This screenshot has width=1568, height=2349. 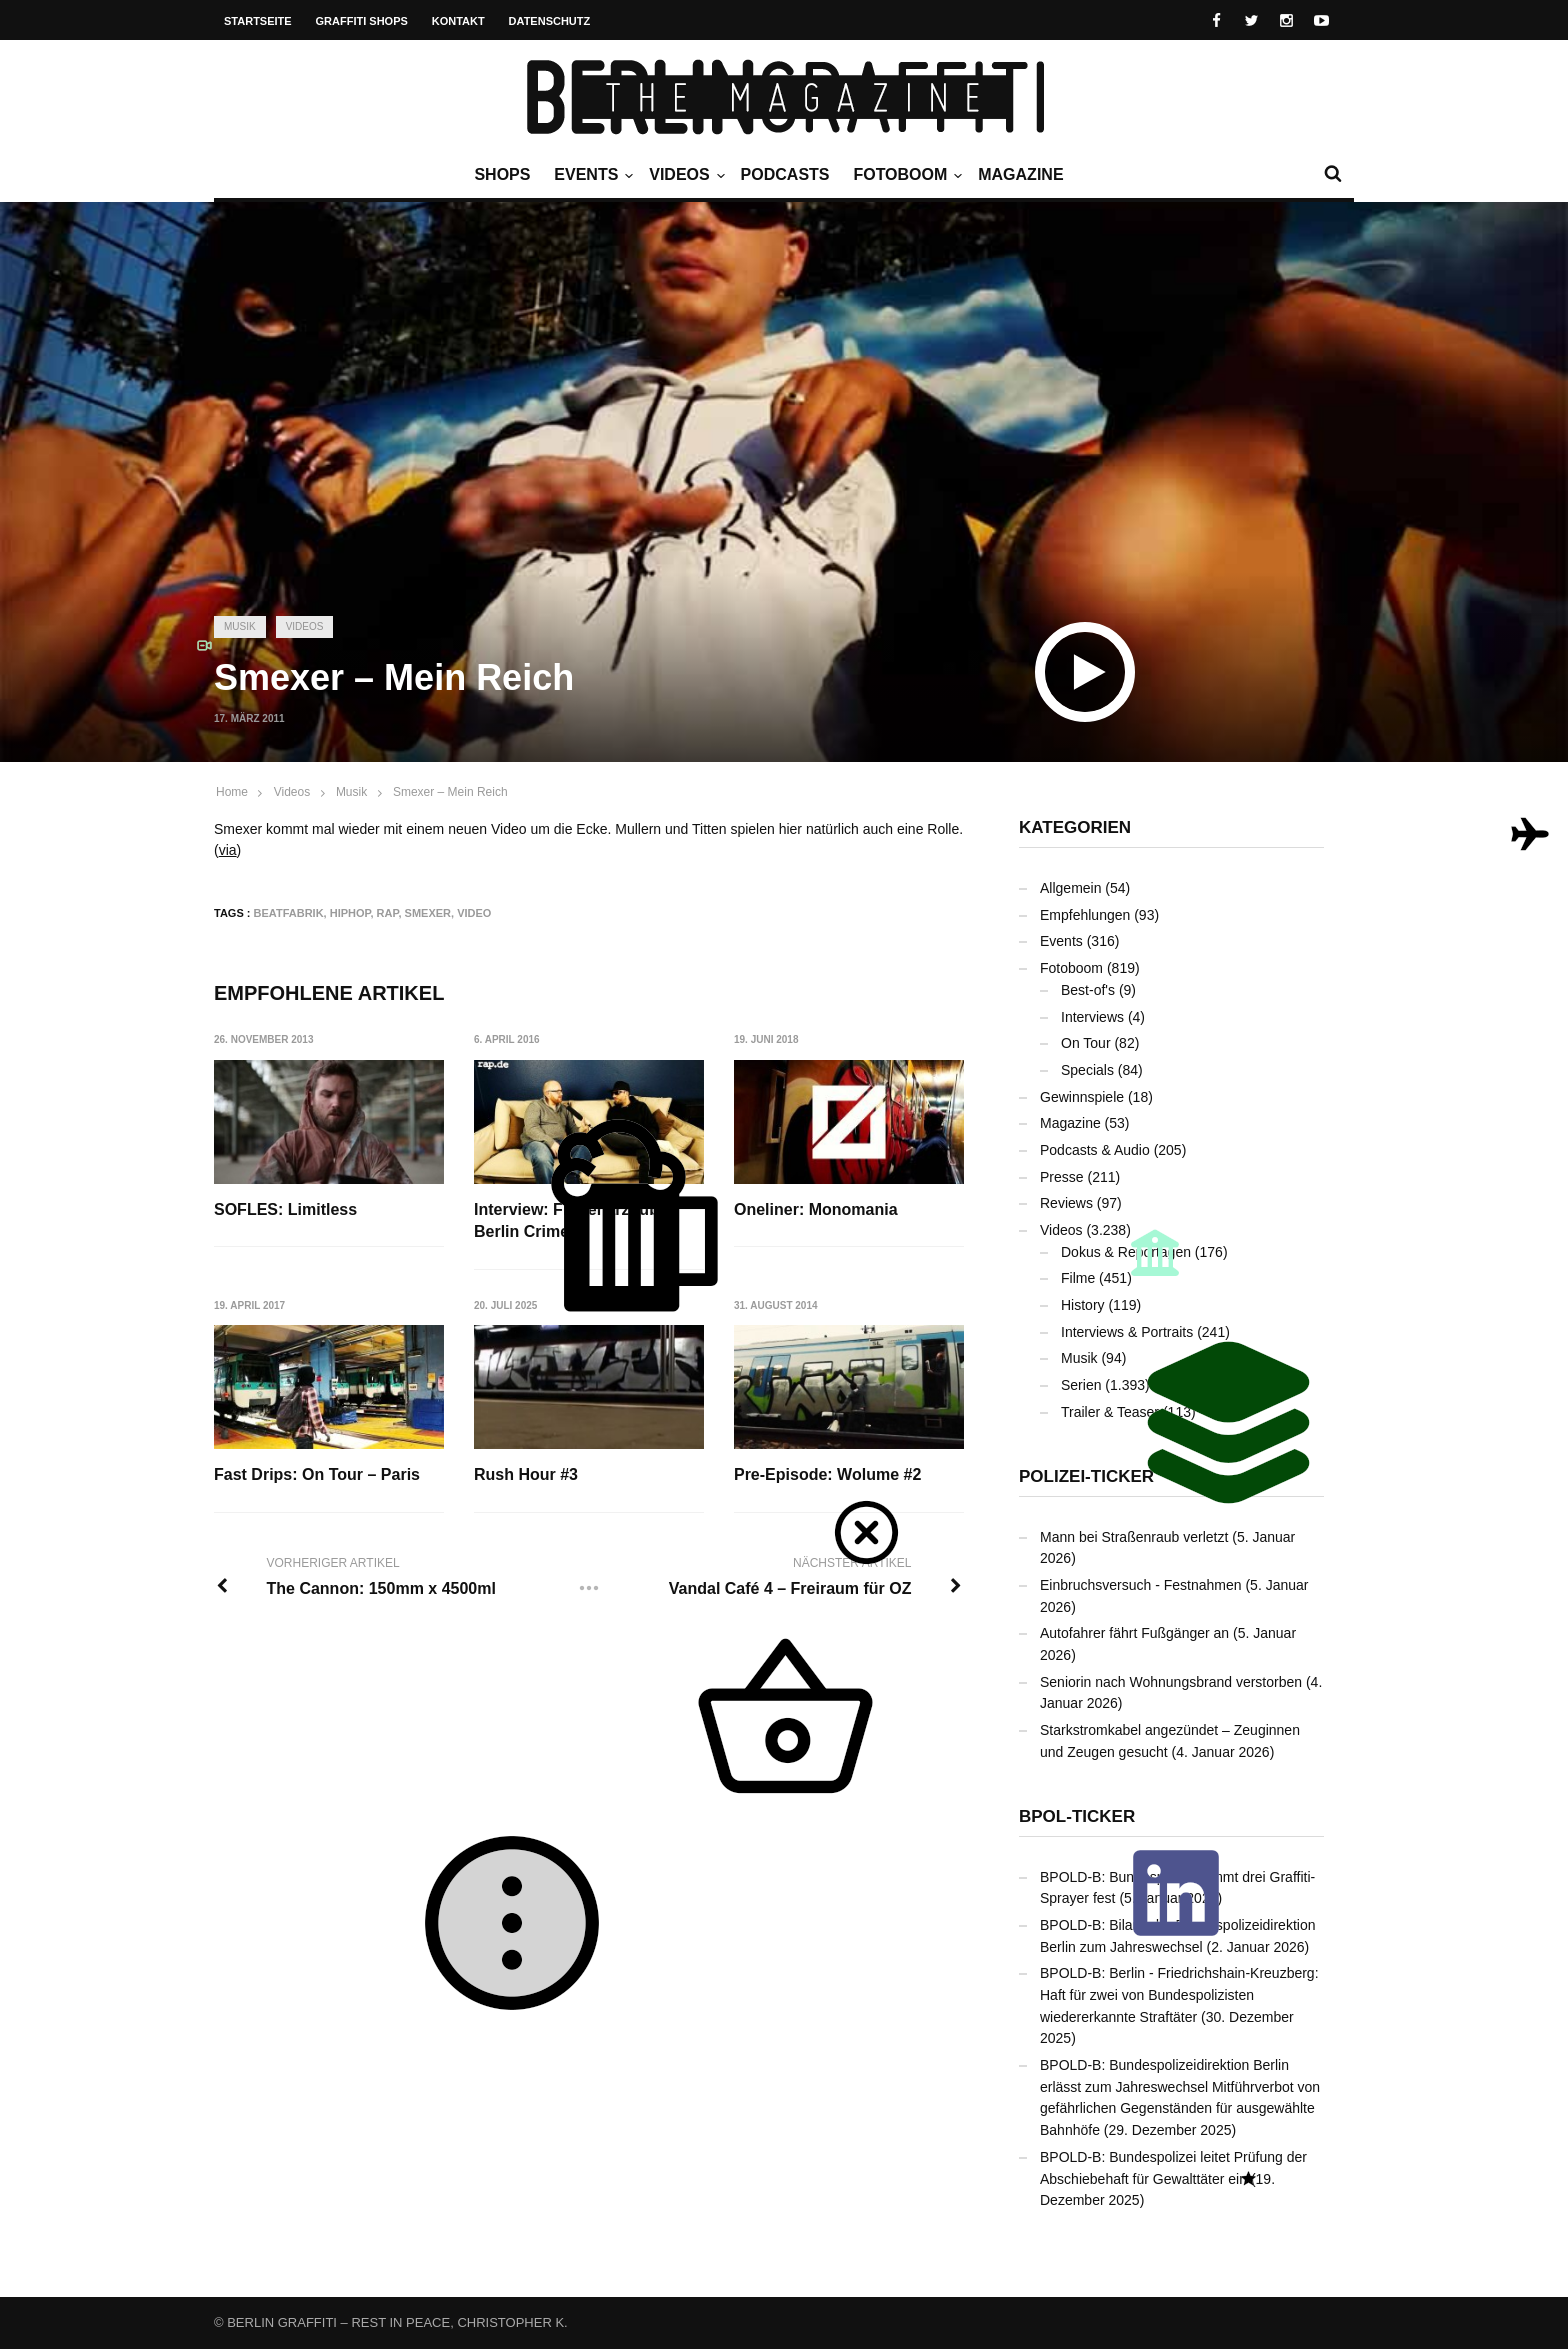 What do you see at coordinates (1248, 2178) in the screenshot?
I see `add item to favorites` at bounding box center [1248, 2178].